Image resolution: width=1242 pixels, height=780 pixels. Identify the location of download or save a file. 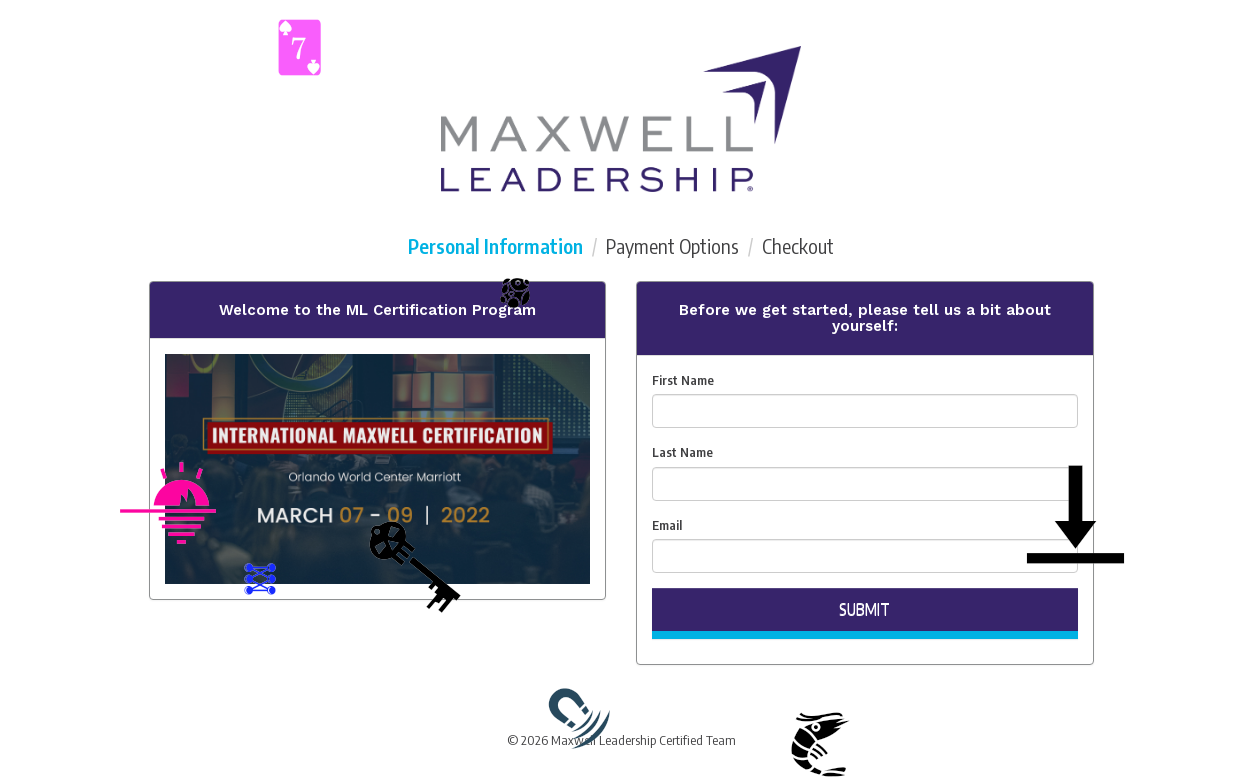
(1075, 514).